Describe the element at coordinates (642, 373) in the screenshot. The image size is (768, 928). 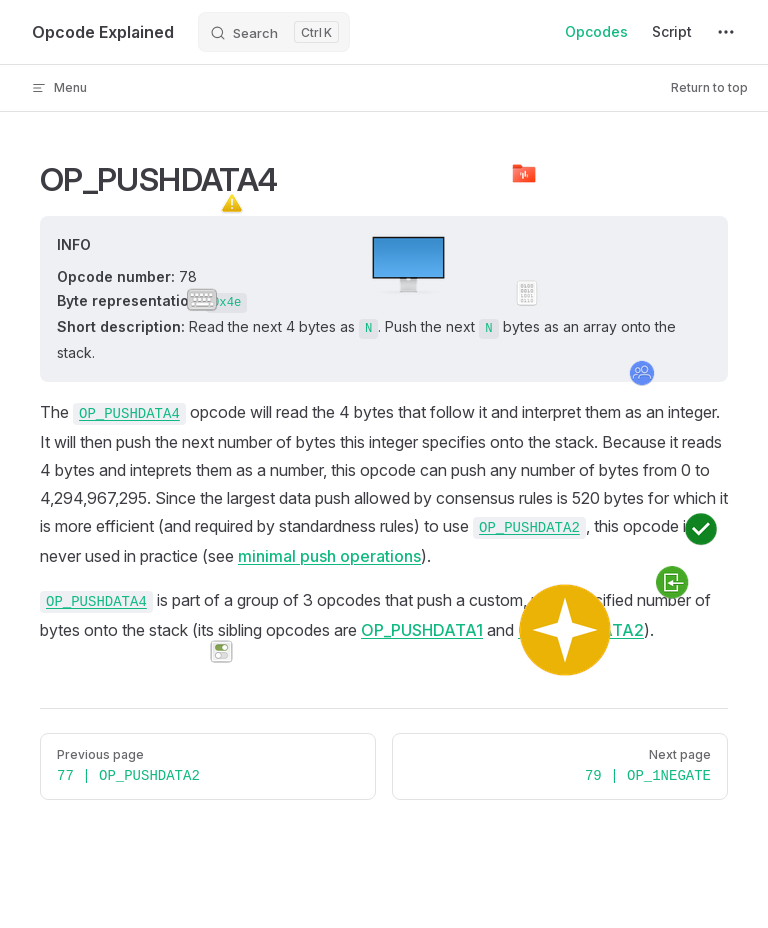
I see `manage user accounts and groups` at that location.